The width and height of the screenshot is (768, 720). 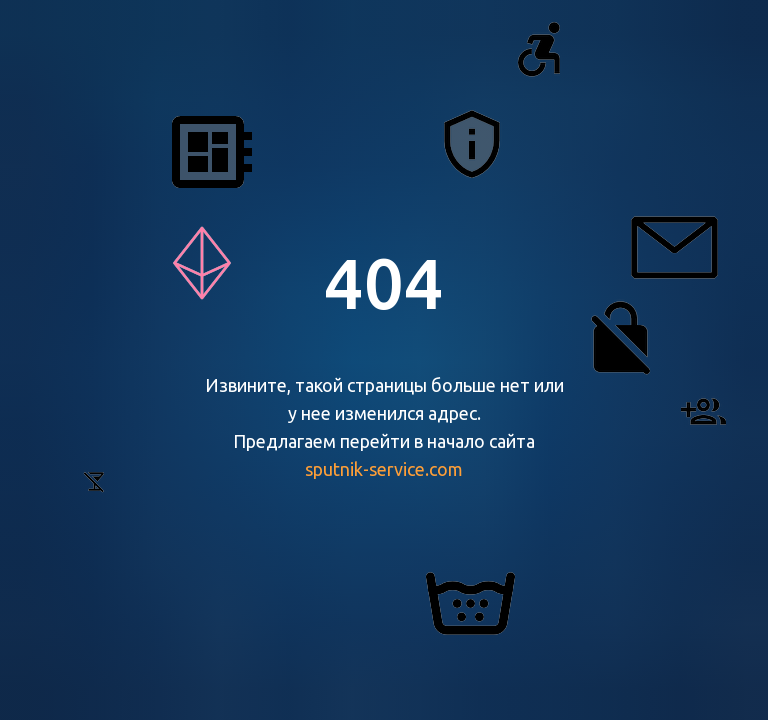 I want to click on access developer or hardware settings, so click(x=212, y=152).